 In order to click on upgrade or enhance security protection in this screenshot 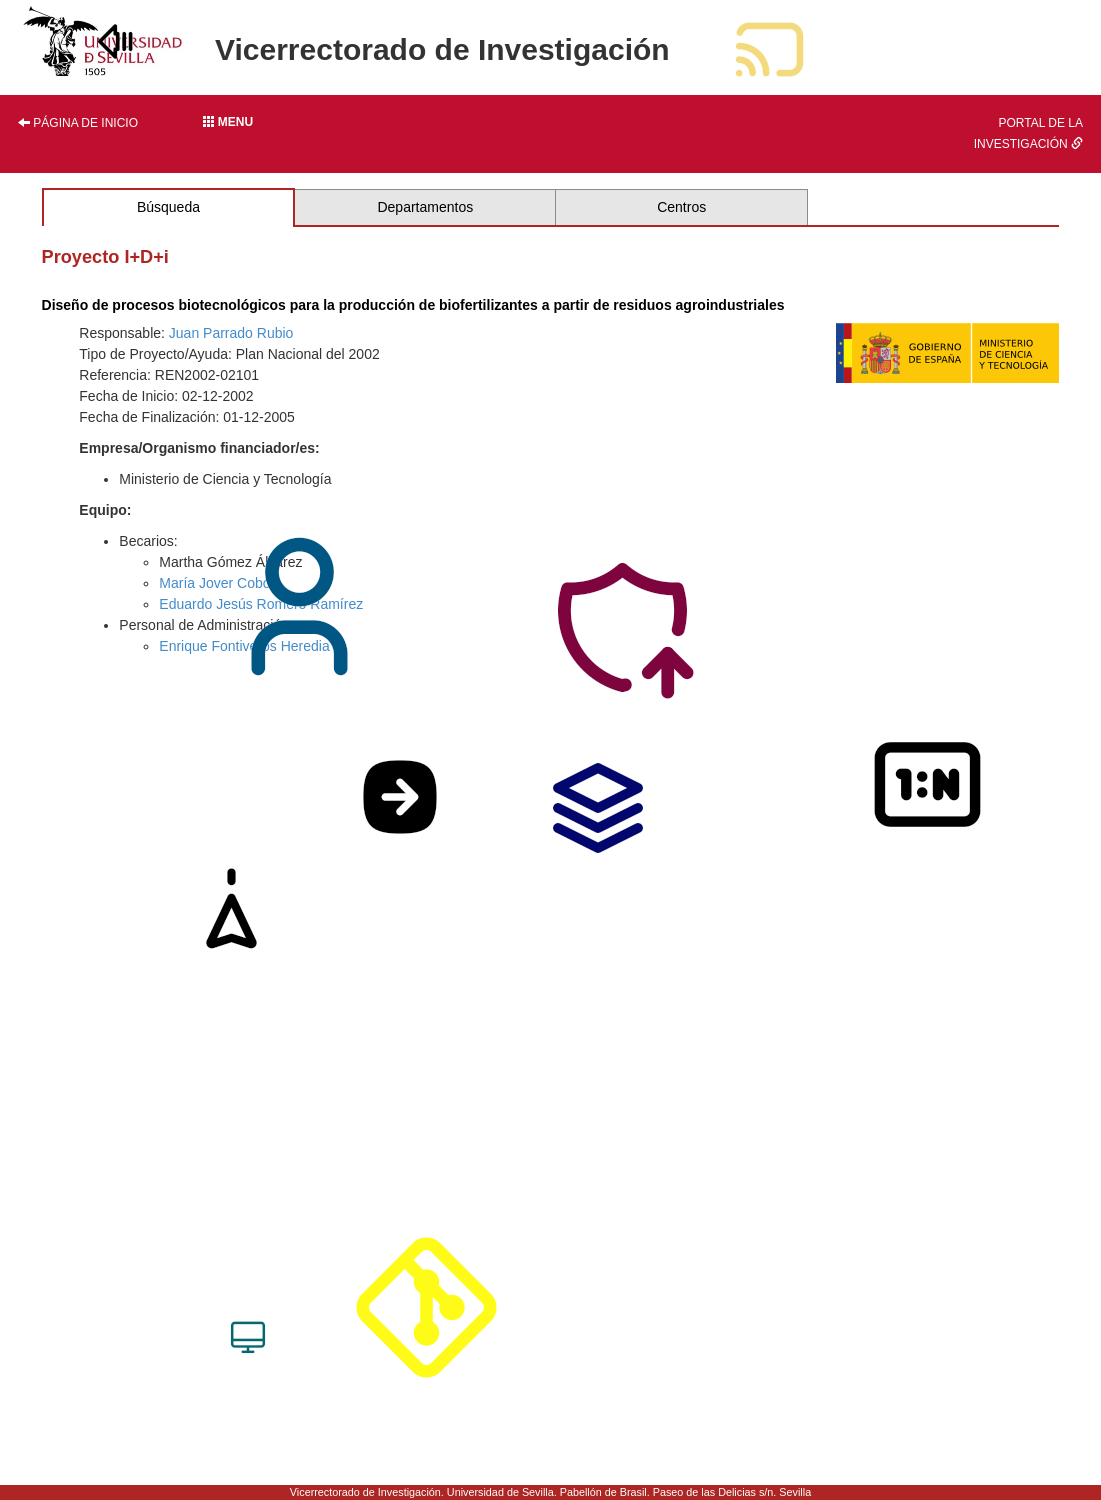, I will do `click(622, 627)`.